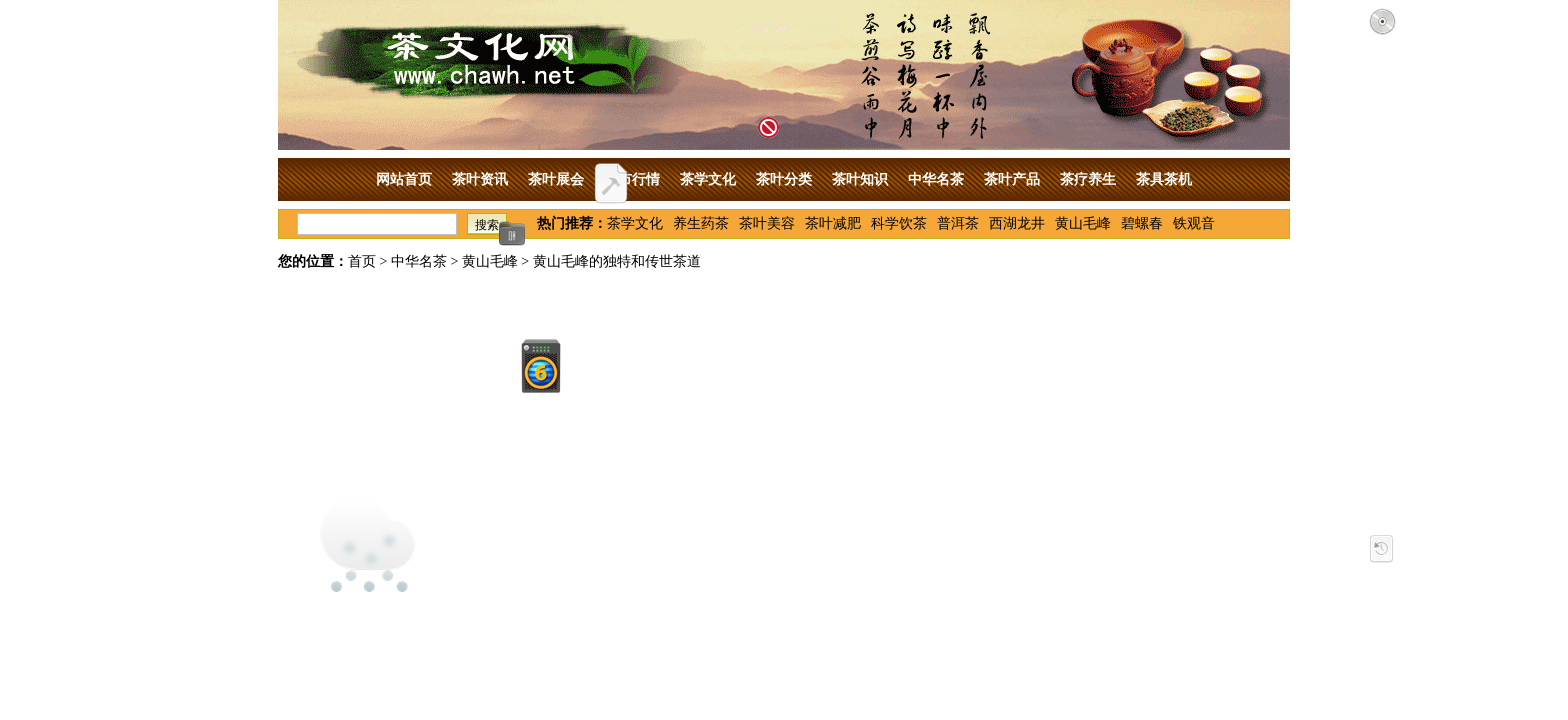  Describe the element at coordinates (768, 127) in the screenshot. I see `cancel or abort current action` at that location.